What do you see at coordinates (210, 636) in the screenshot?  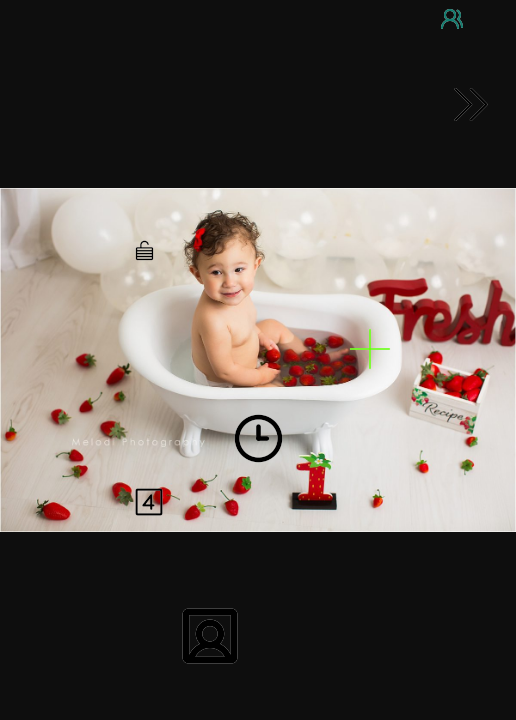 I see `view user profile` at bounding box center [210, 636].